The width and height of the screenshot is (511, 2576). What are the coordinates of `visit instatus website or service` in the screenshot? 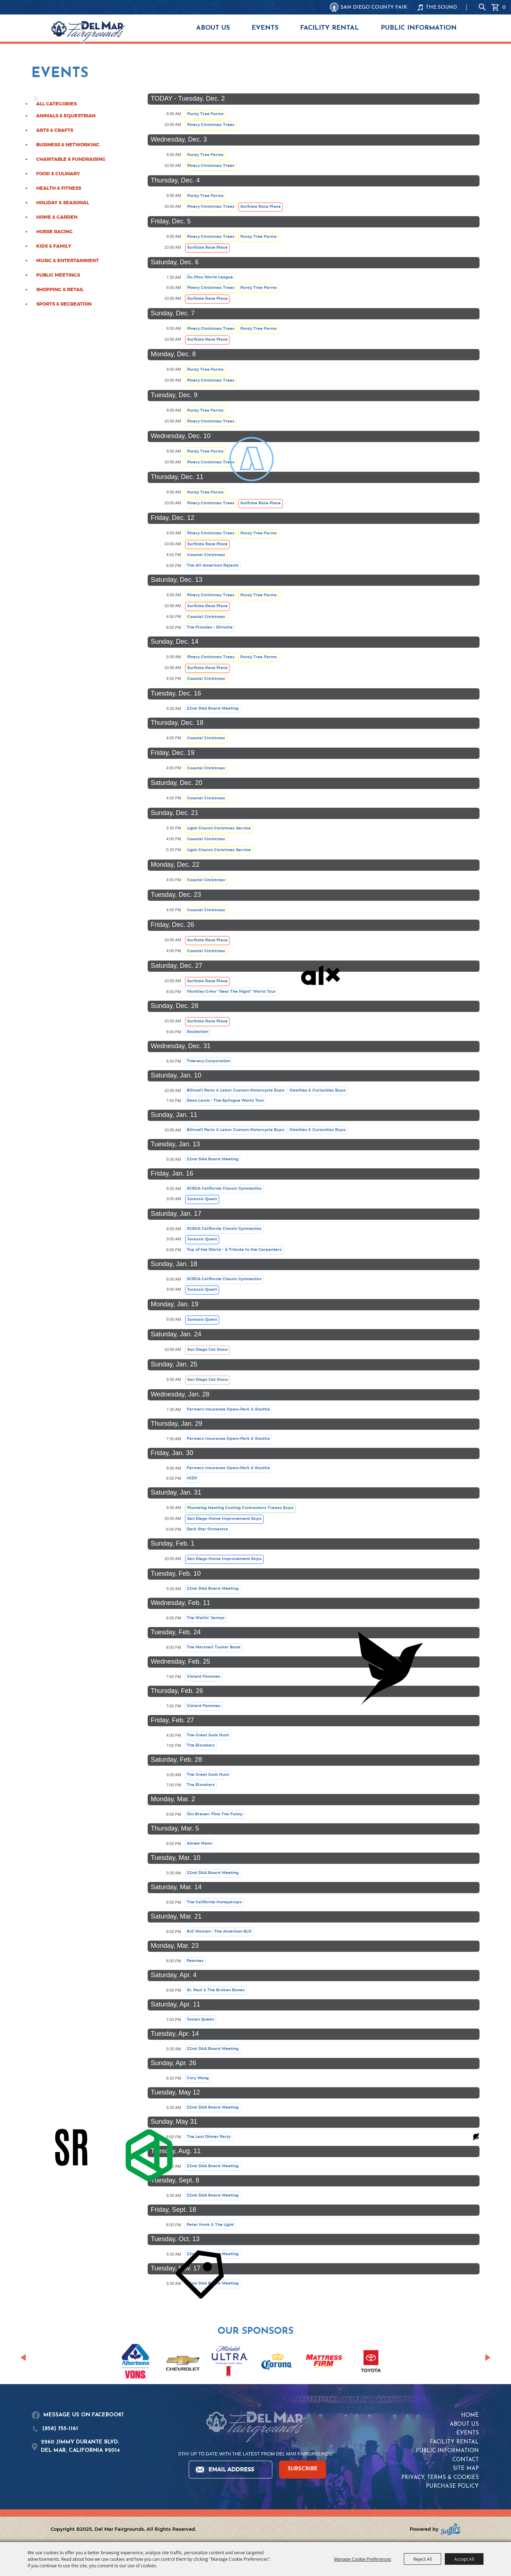 It's located at (476, 2136).